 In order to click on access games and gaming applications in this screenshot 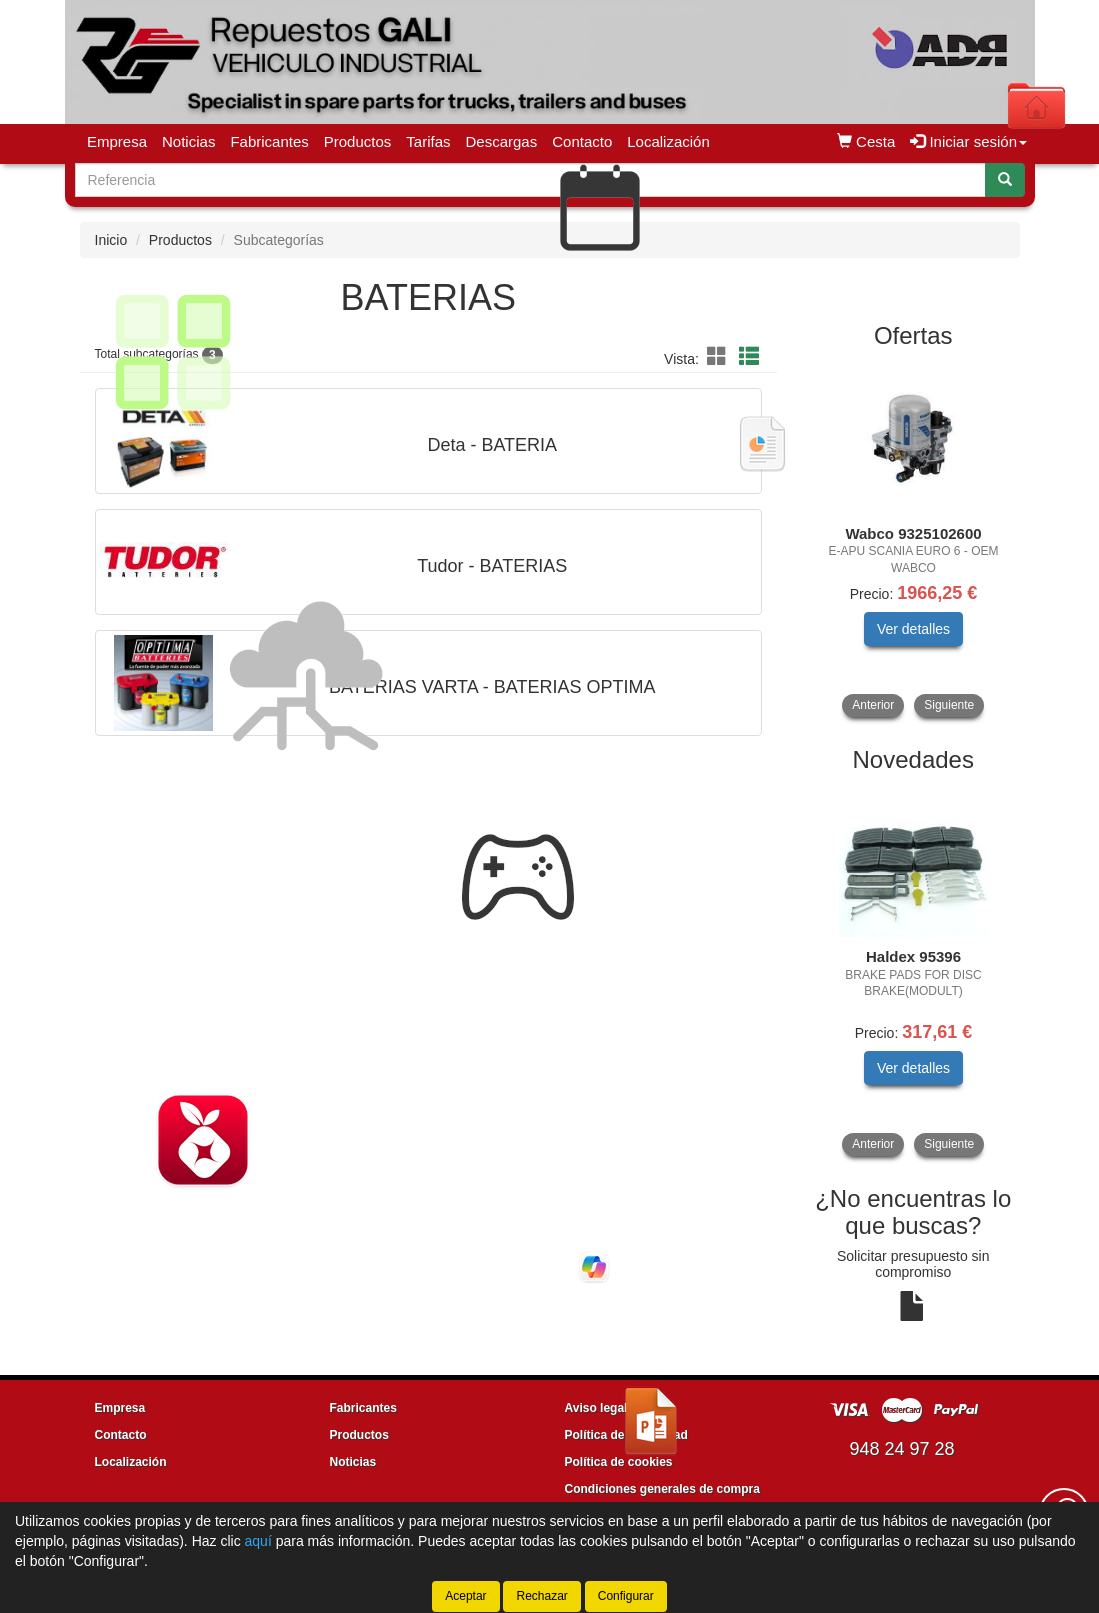, I will do `click(518, 877)`.